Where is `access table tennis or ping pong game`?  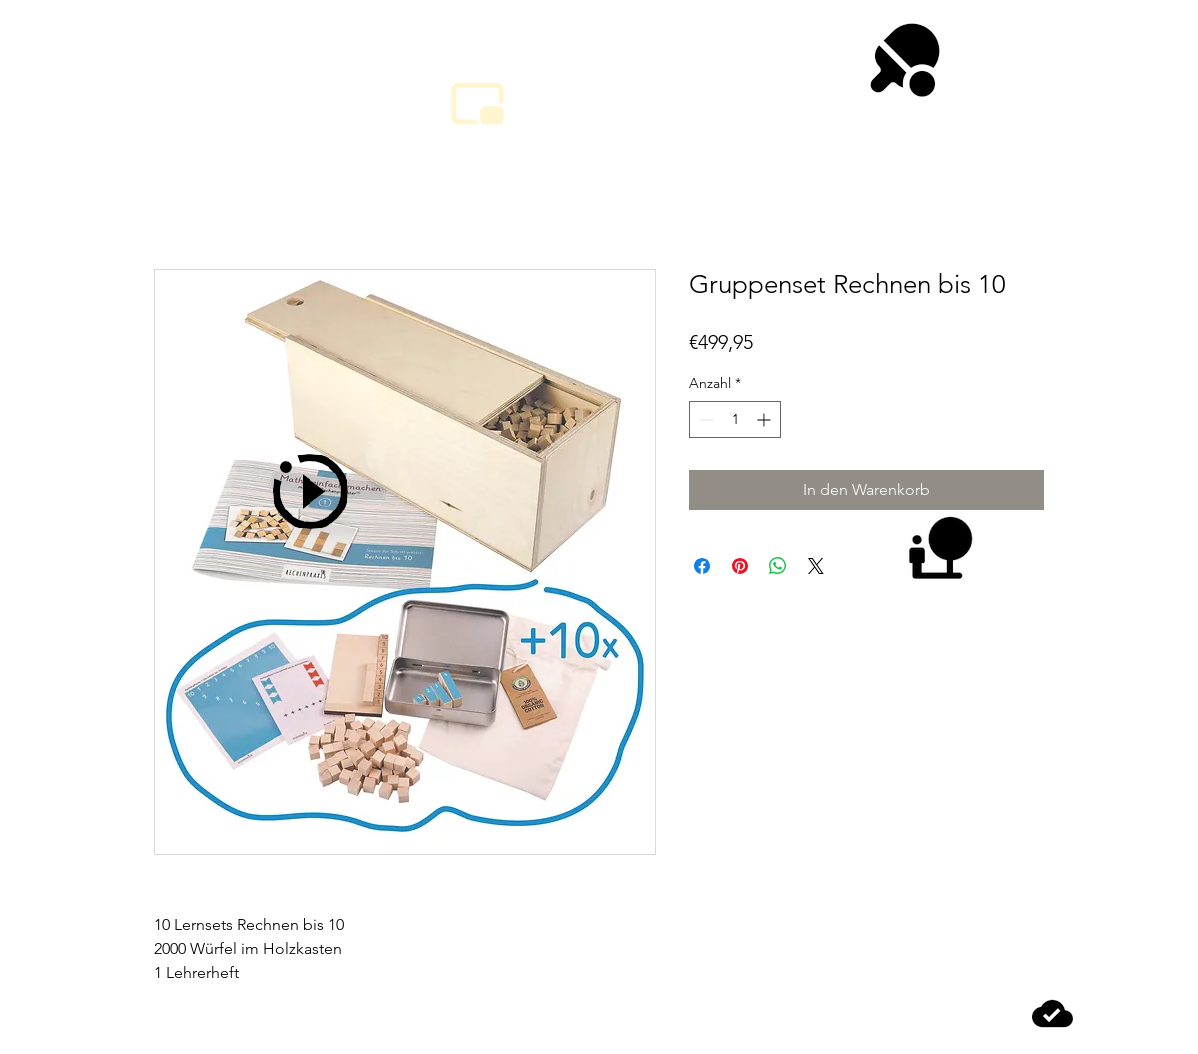
access table tennis or ping pong game is located at coordinates (905, 58).